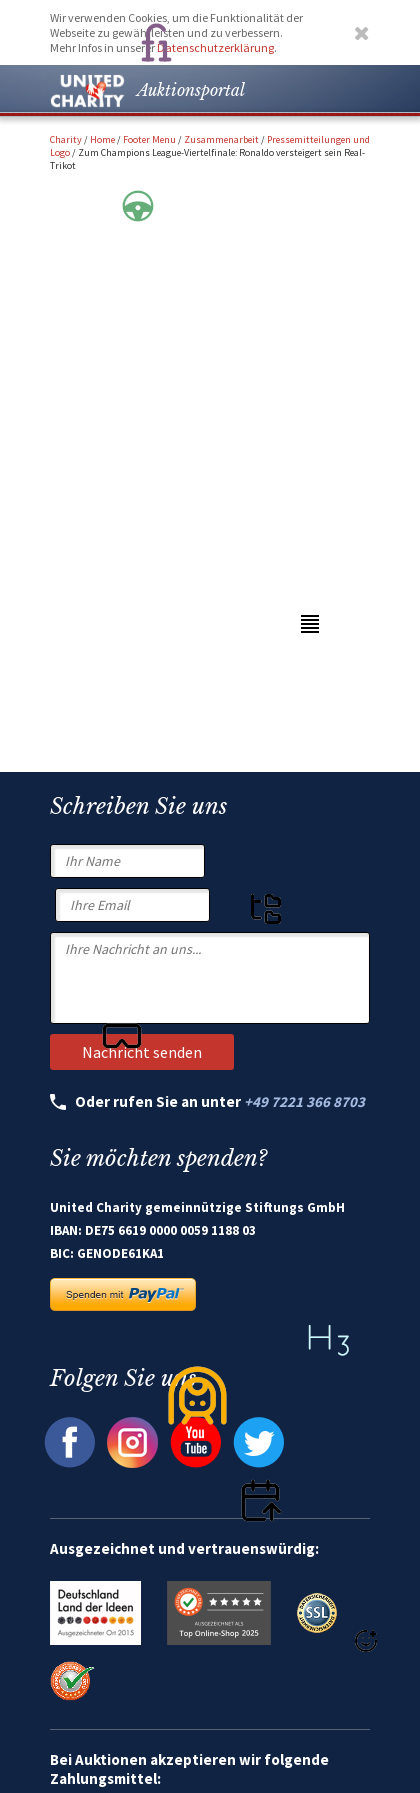 The image size is (420, 1793). What do you see at coordinates (138, 206) in the screenshot?
I see `access driving or navigation mode` at bounding box center [138, 206].